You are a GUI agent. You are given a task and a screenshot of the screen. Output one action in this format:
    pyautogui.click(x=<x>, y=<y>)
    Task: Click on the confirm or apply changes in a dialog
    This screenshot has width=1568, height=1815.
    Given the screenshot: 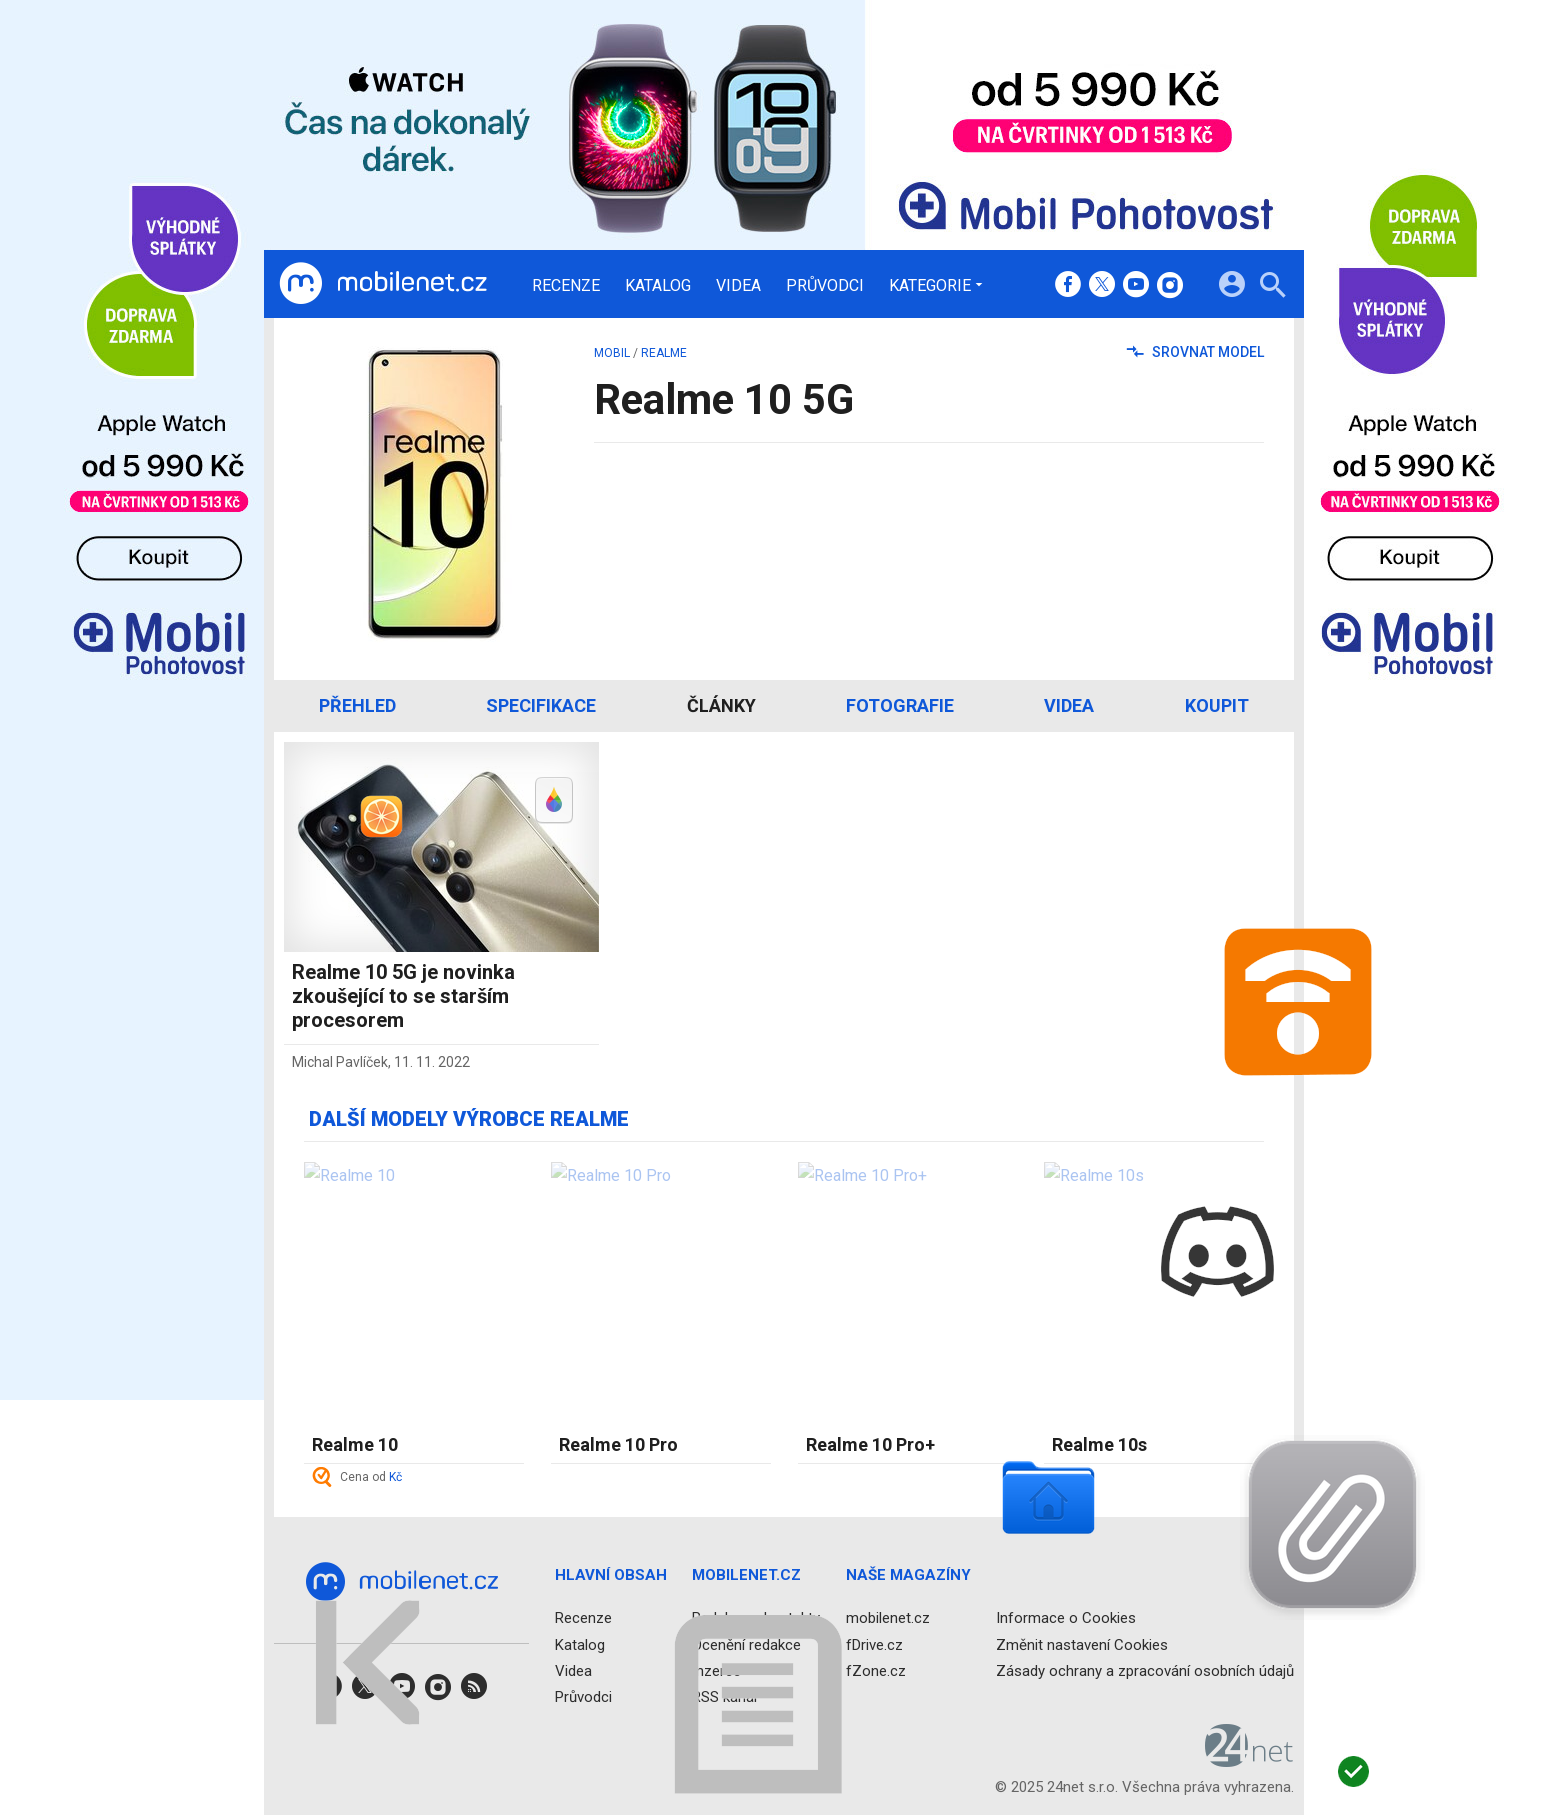 What is the action you would take?
    pyautogui.click(x=1353, y=1771)
    